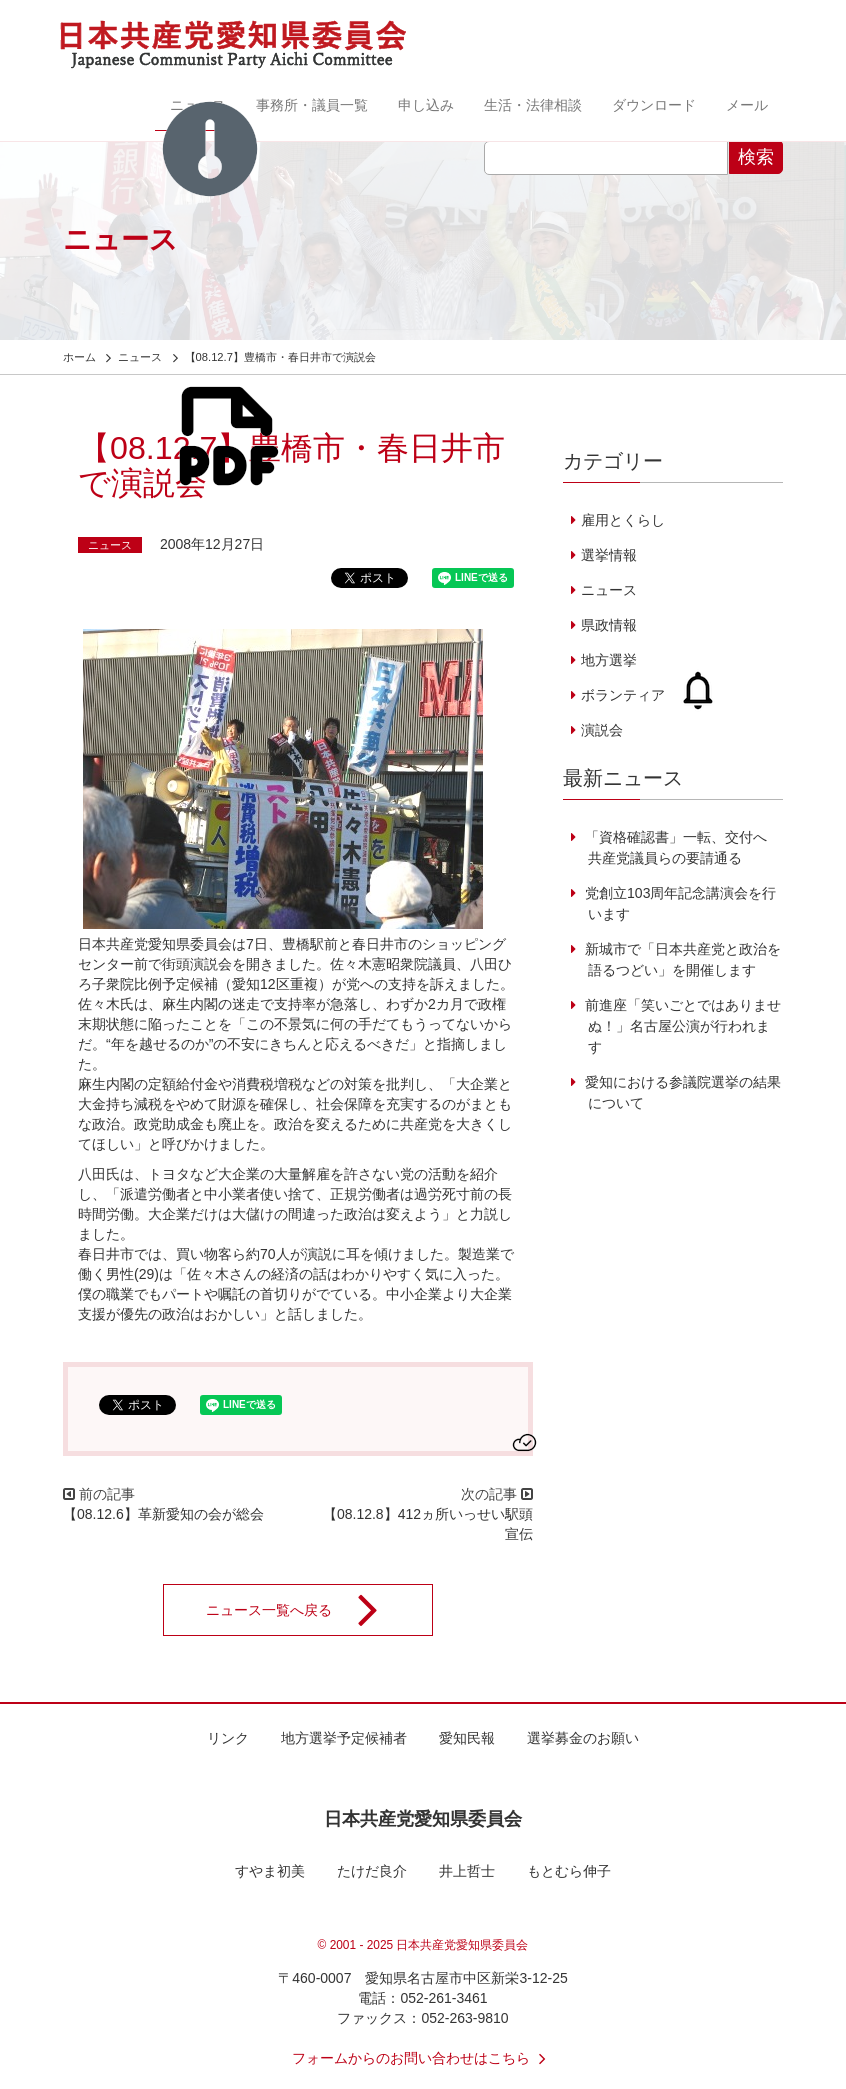 The image size is (846, 2089). Describe the element at coordinates (524, 1442) in the screenshot. I see `file successfully uploaded to cloud storage` at that location.